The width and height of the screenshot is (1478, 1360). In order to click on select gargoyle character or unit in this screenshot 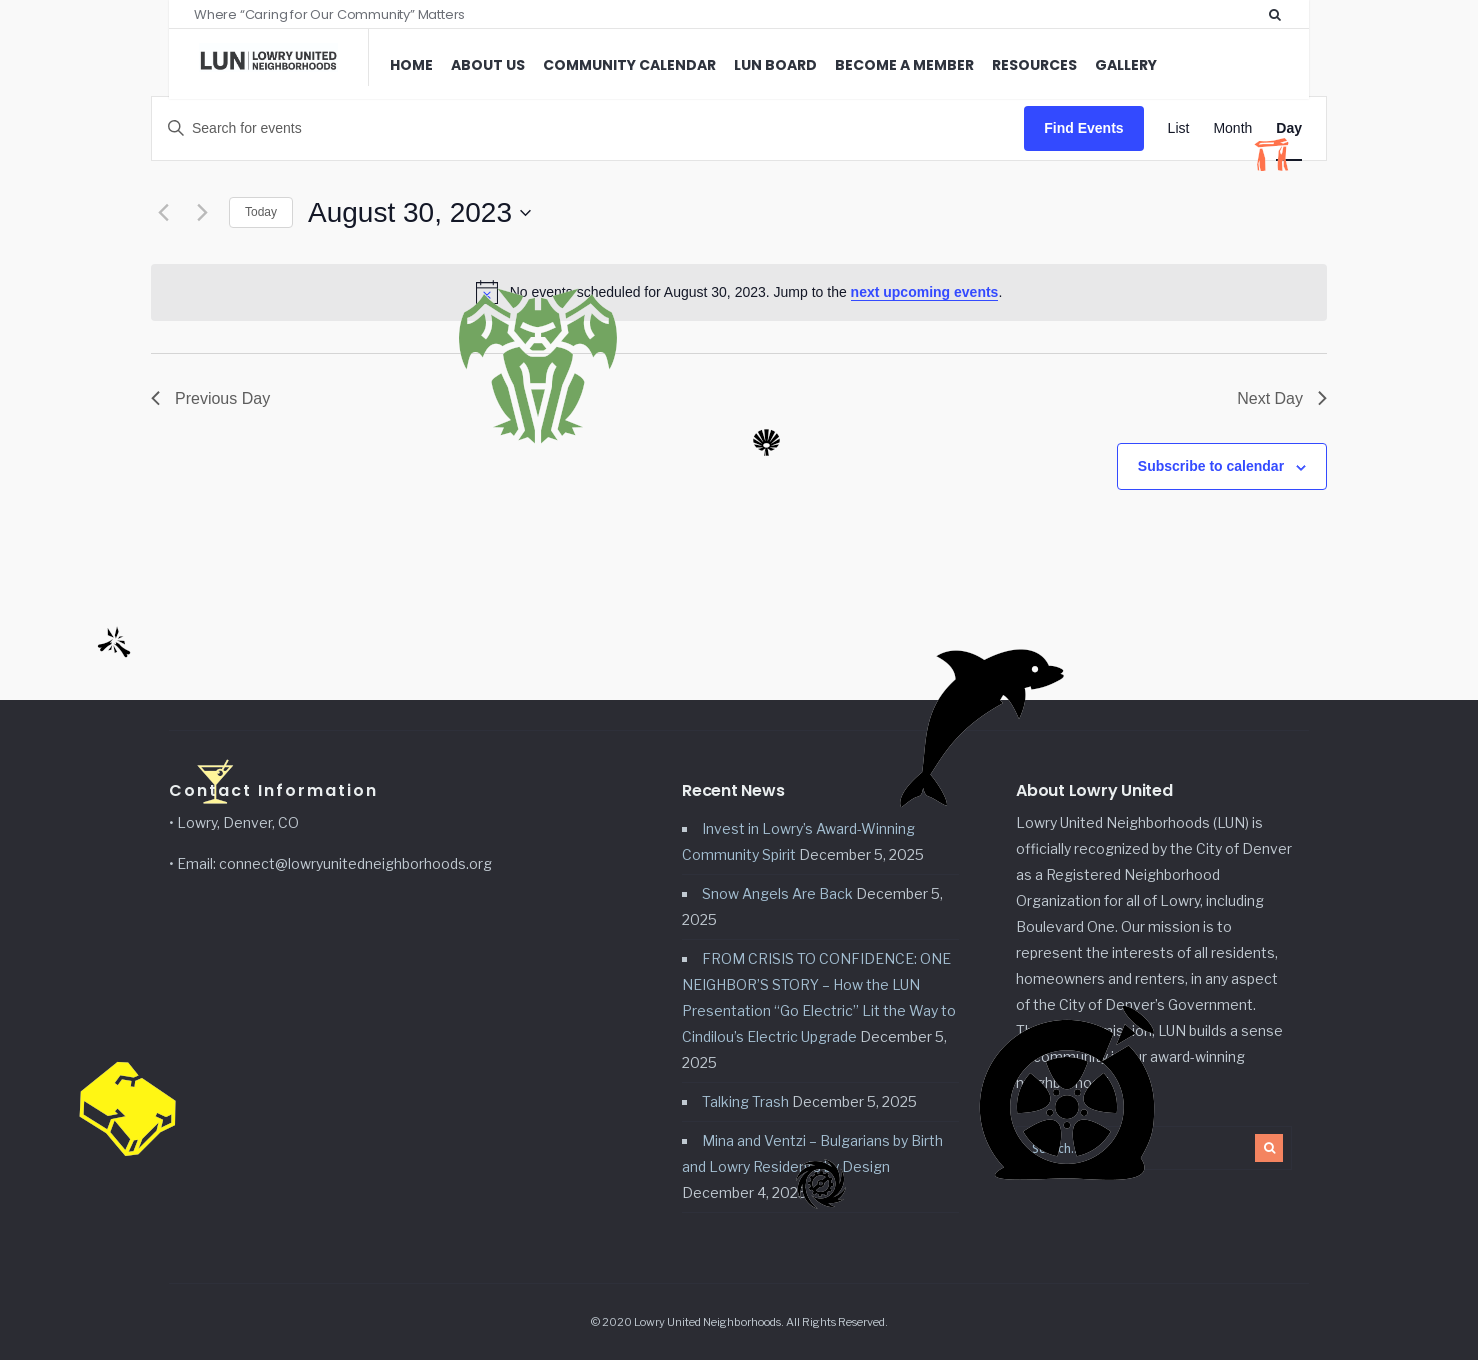, I will do `click(538, 366)`.